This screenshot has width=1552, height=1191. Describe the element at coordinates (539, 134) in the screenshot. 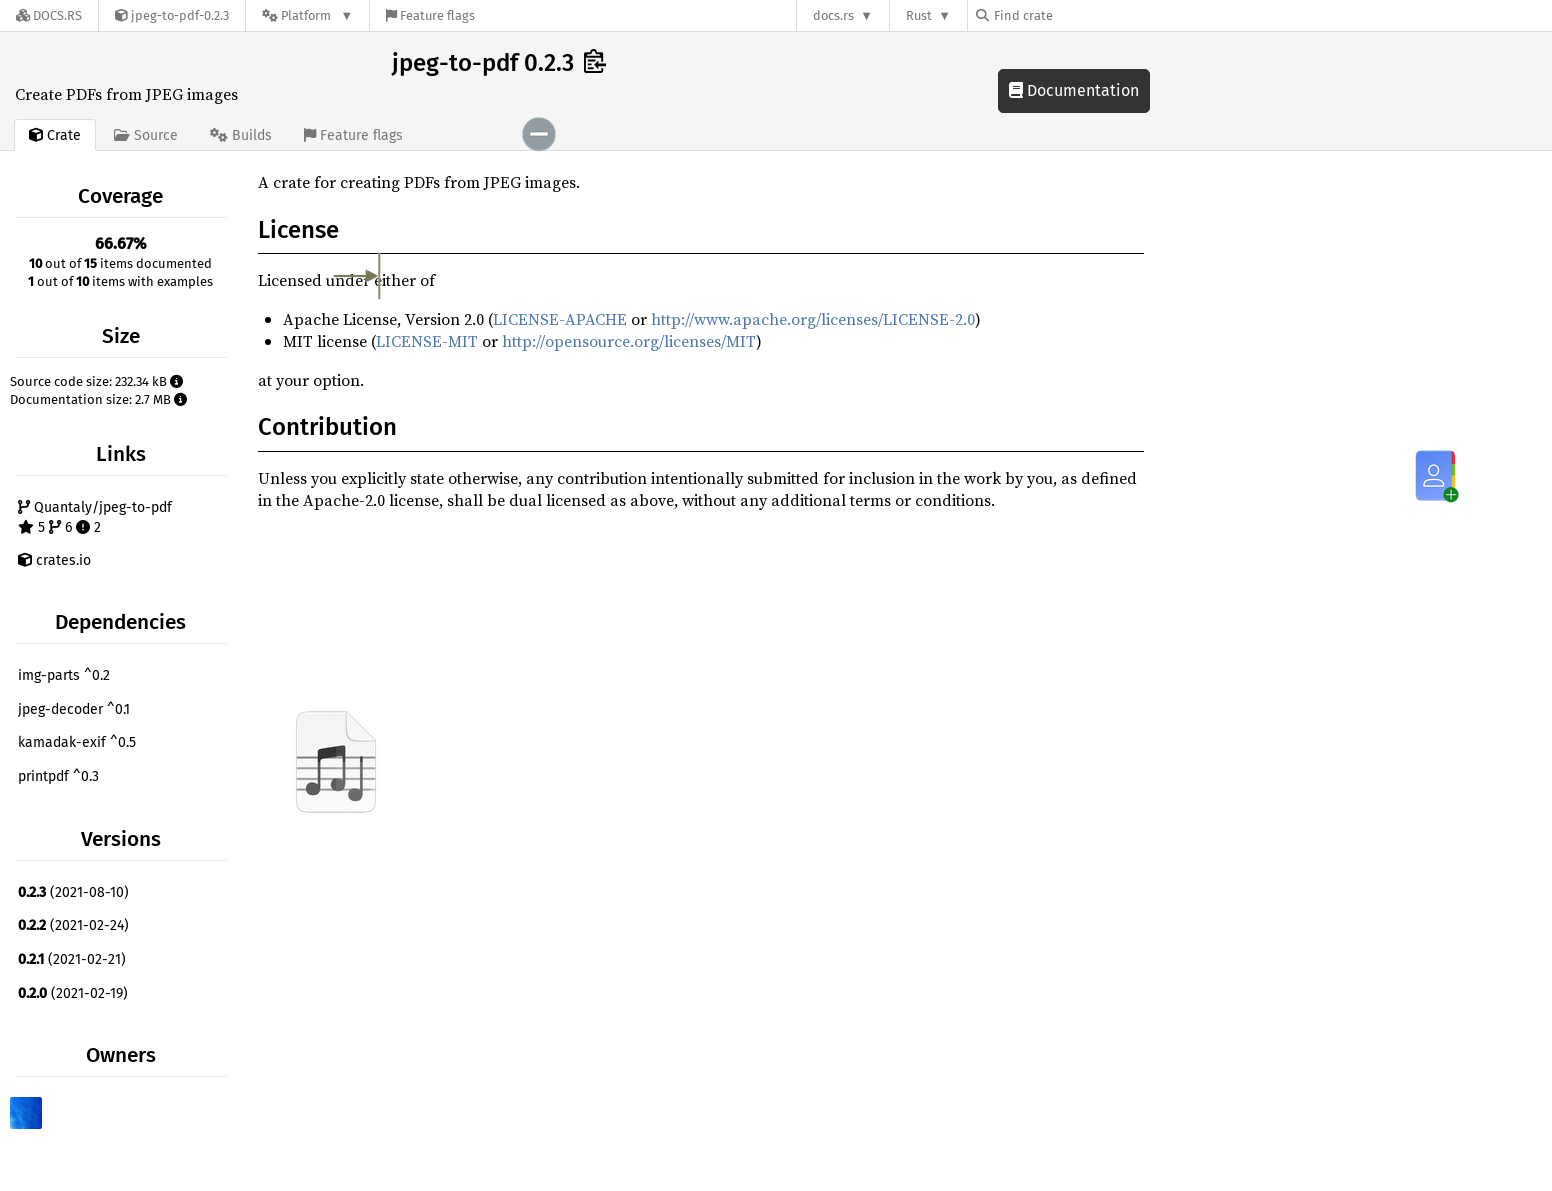

I see `indicates file excluded from dropbox selective sync` at that location.